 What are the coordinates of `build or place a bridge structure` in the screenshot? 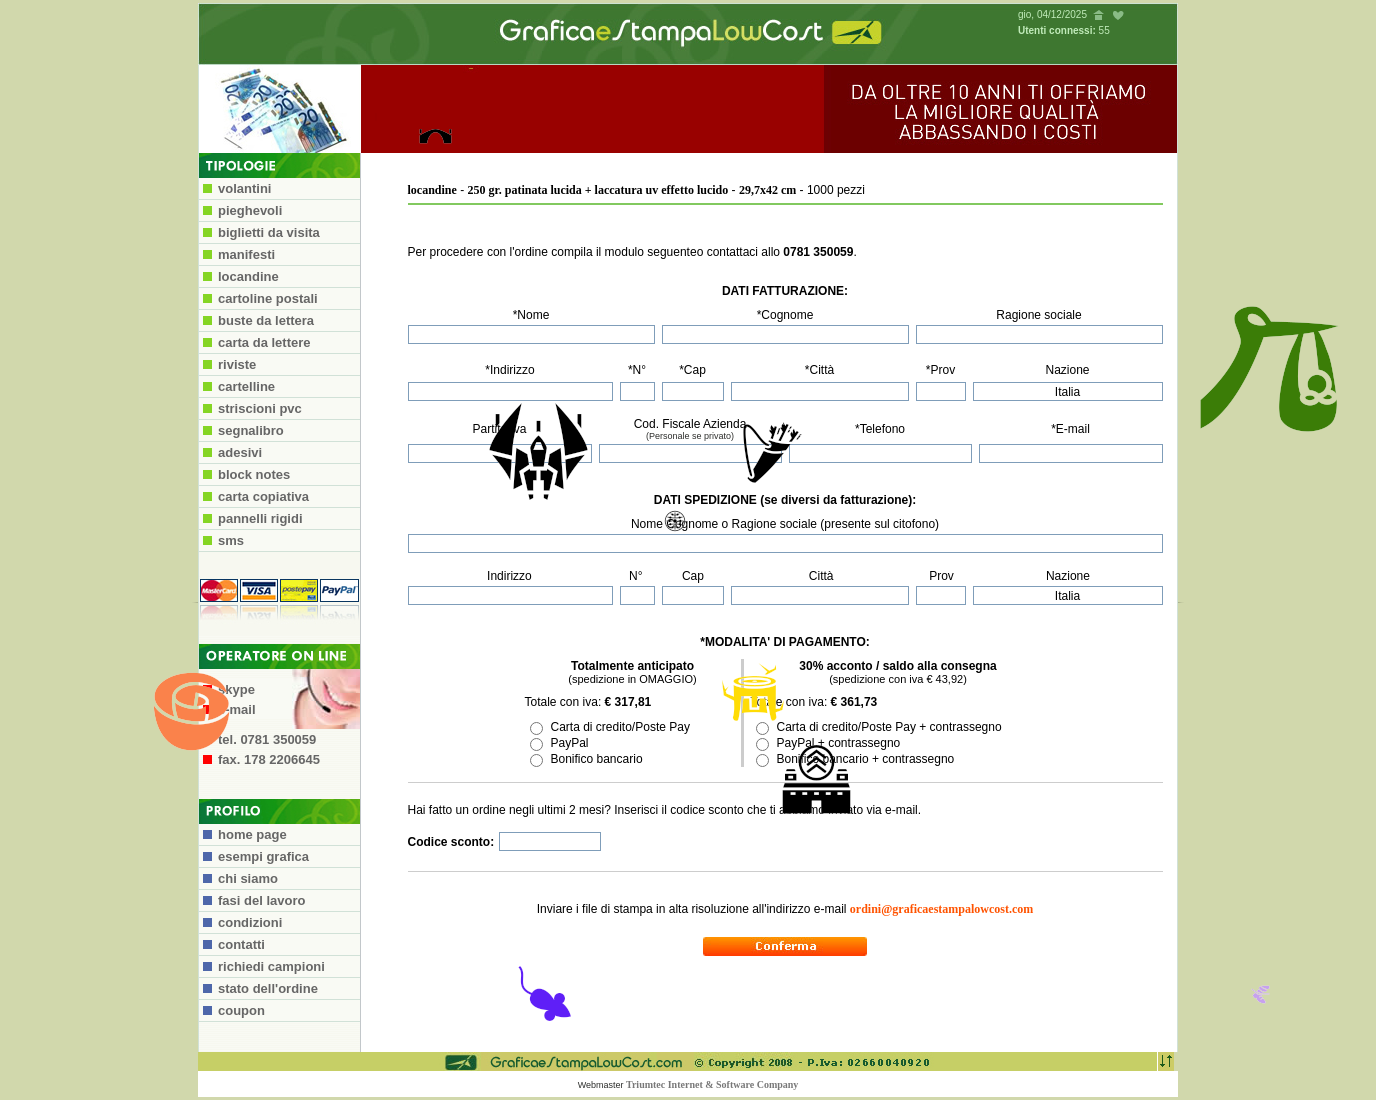 It's located at (435, 128).